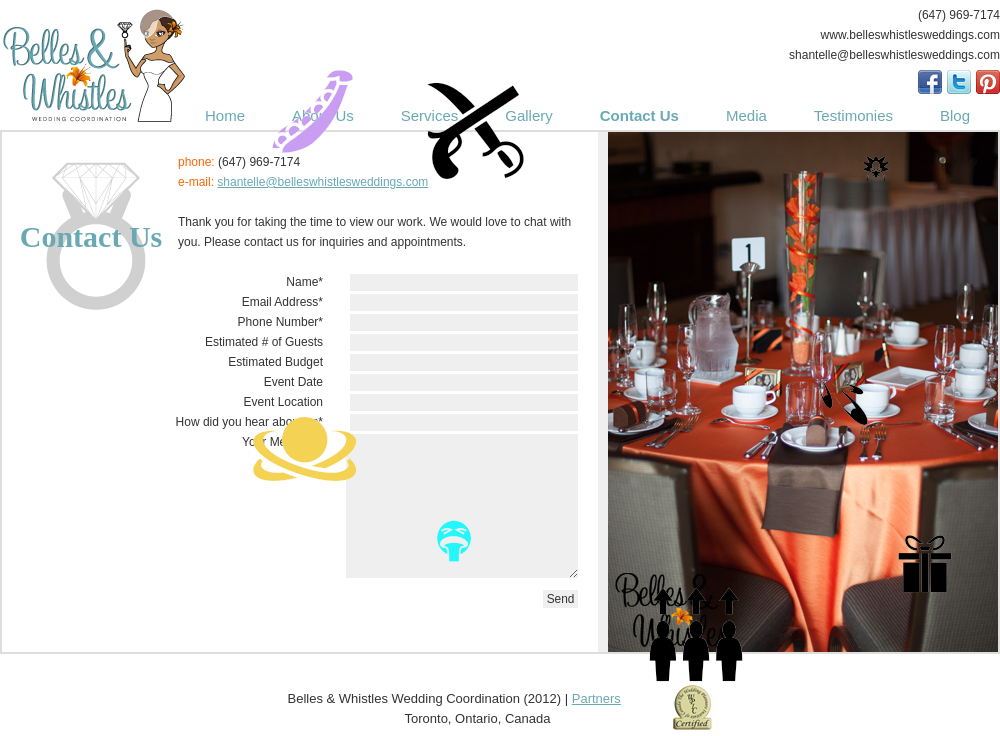 Image resolution: width=1000 pixels, height=736 pixels. I want to click on wisdom or knowledge stat indicator, so click(876, 169).